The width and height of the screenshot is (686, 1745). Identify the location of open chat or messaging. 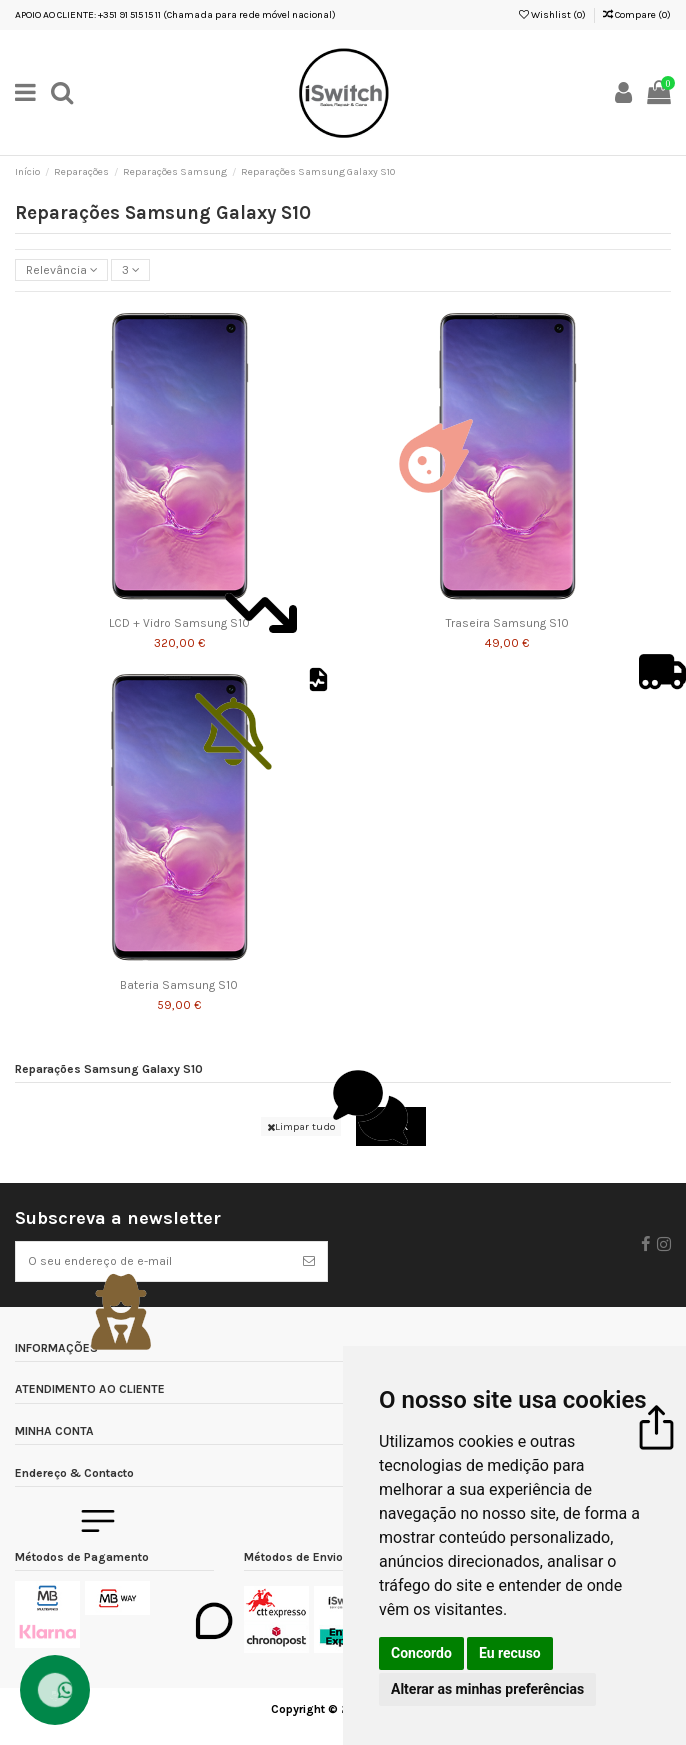
(370, 1107).